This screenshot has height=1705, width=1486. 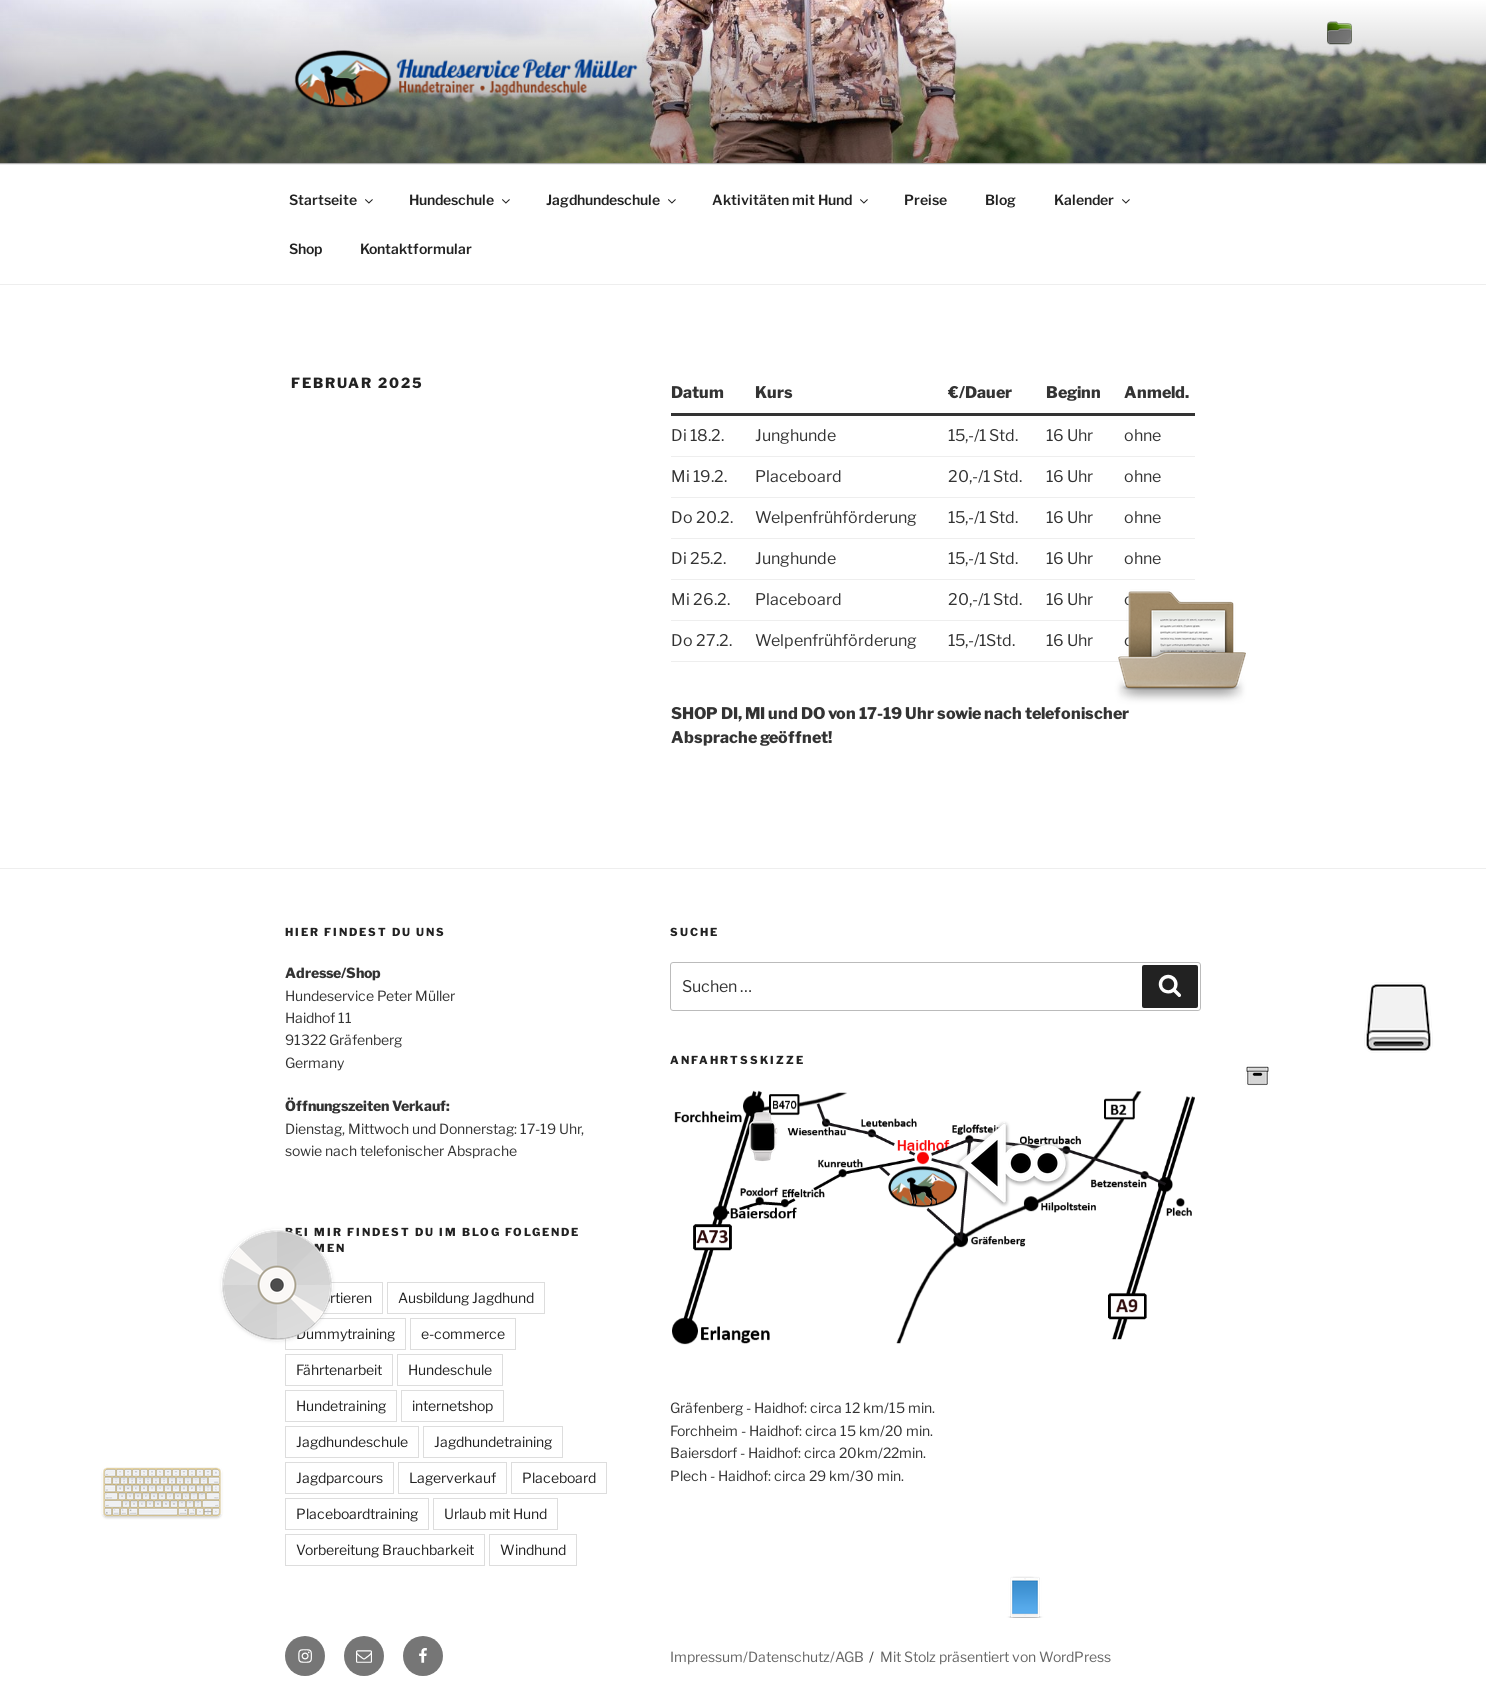 What do you see at coordinates (1181, 646) in the screenshot?
I see `open an existing document or file` at bounding box center [1181, 646].